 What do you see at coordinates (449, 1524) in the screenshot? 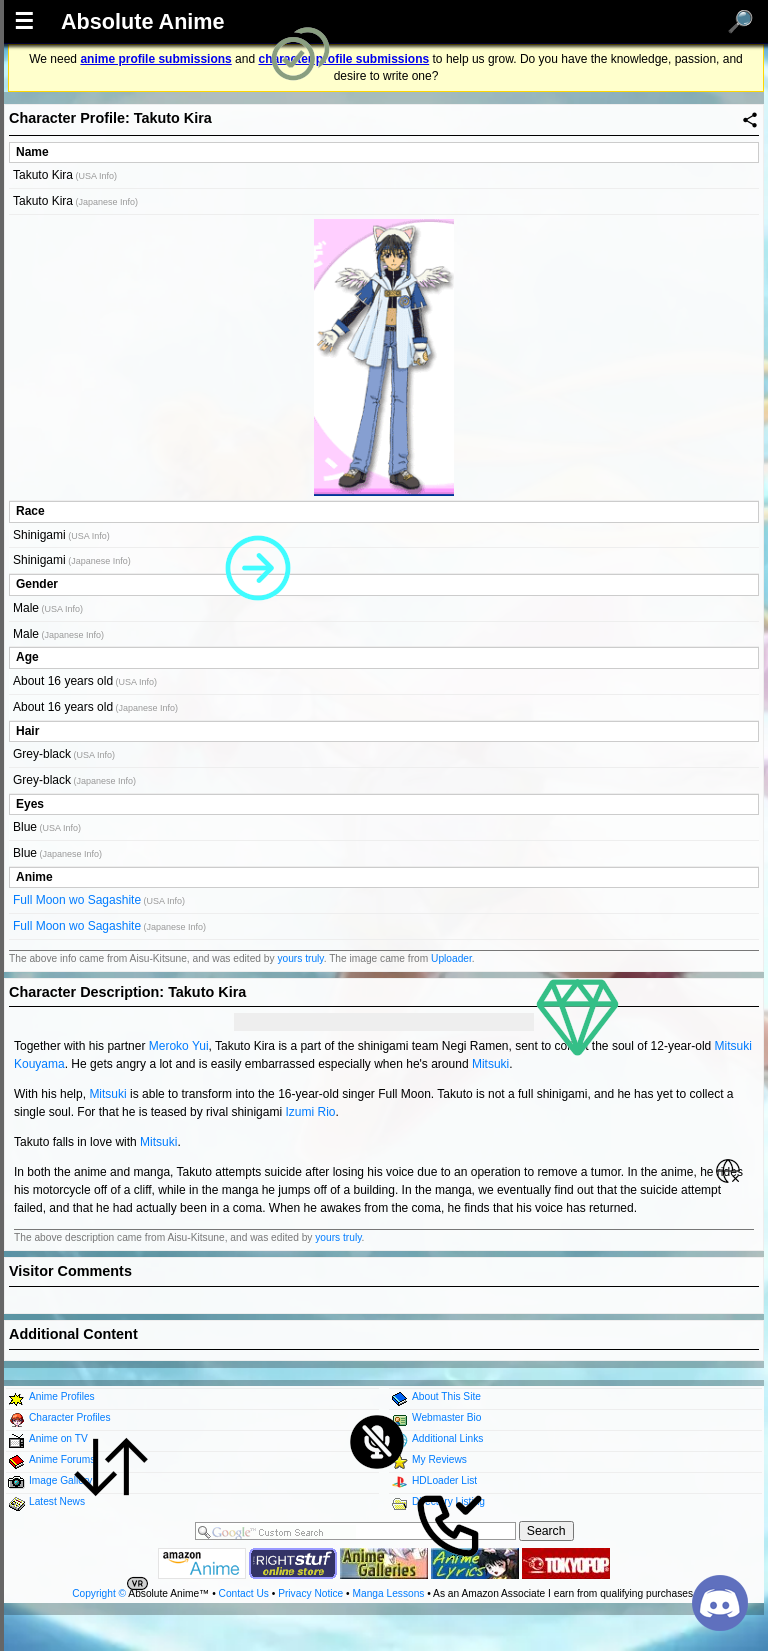
I see `call completed successfully` at bounding box center [449, 1524].